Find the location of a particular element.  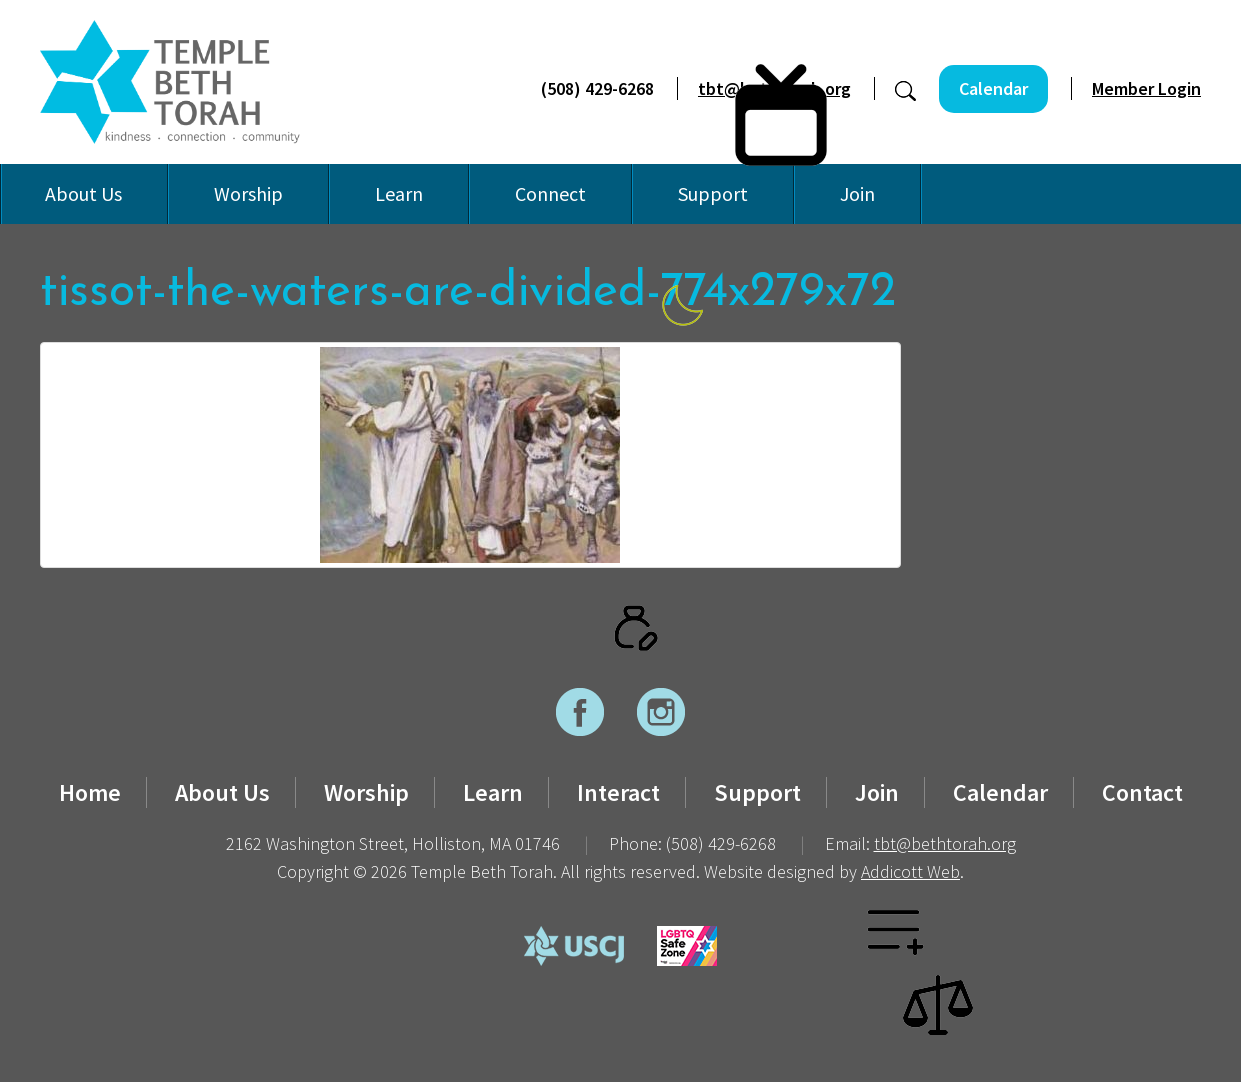

compare items or options is located at coordinates (938, 1005).